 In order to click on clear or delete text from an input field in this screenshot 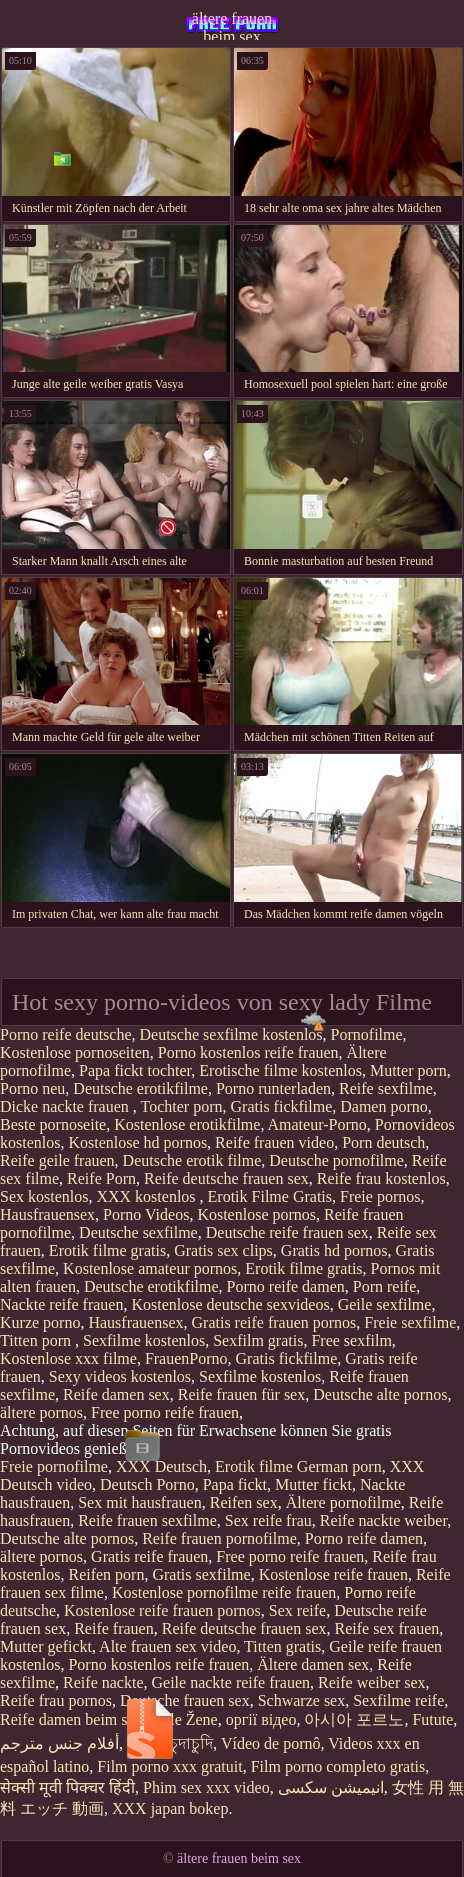, I will do `click(167, 527)`.